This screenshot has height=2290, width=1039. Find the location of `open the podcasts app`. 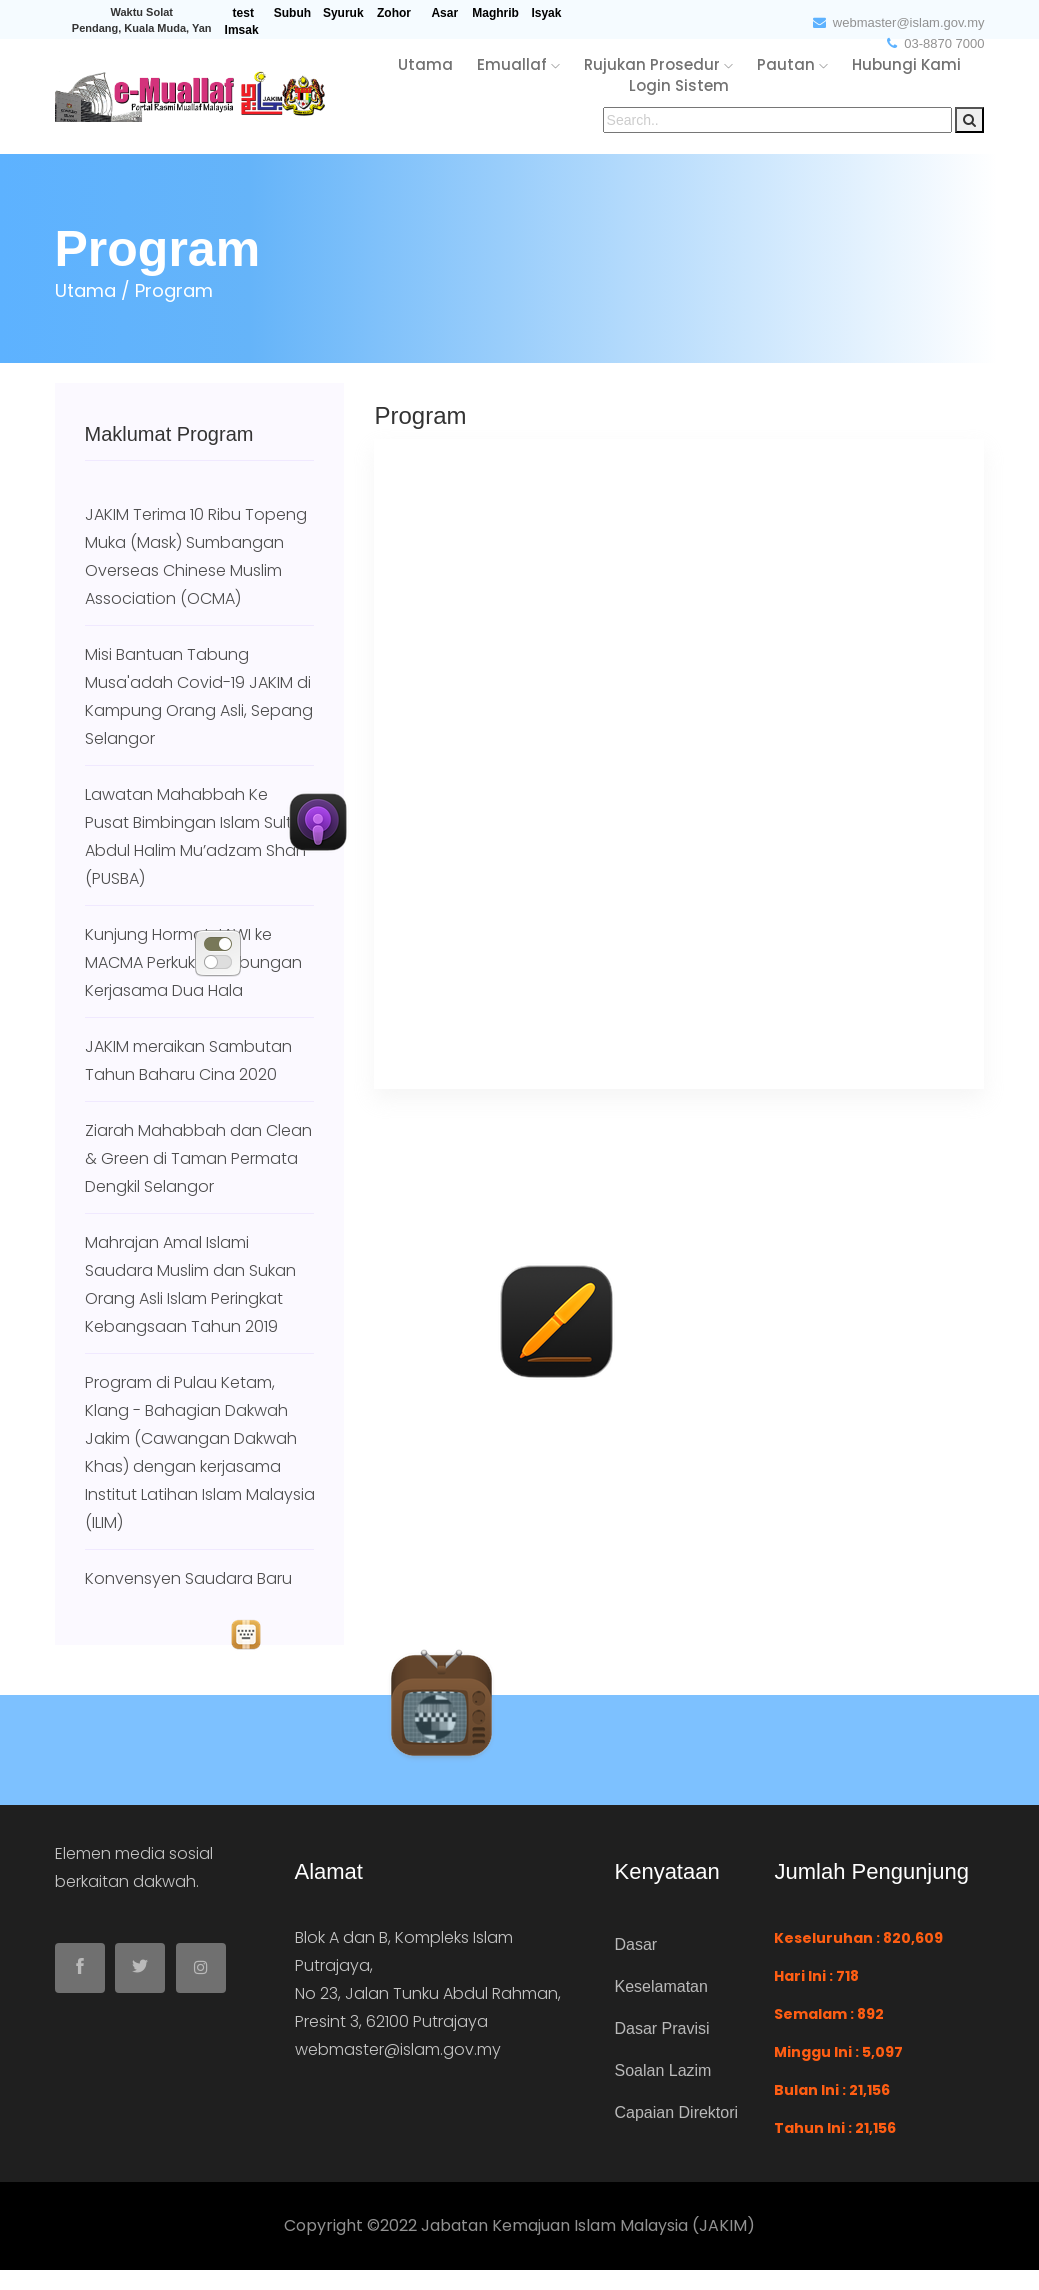

open the podcasts app is located at coordinates (318, 822).